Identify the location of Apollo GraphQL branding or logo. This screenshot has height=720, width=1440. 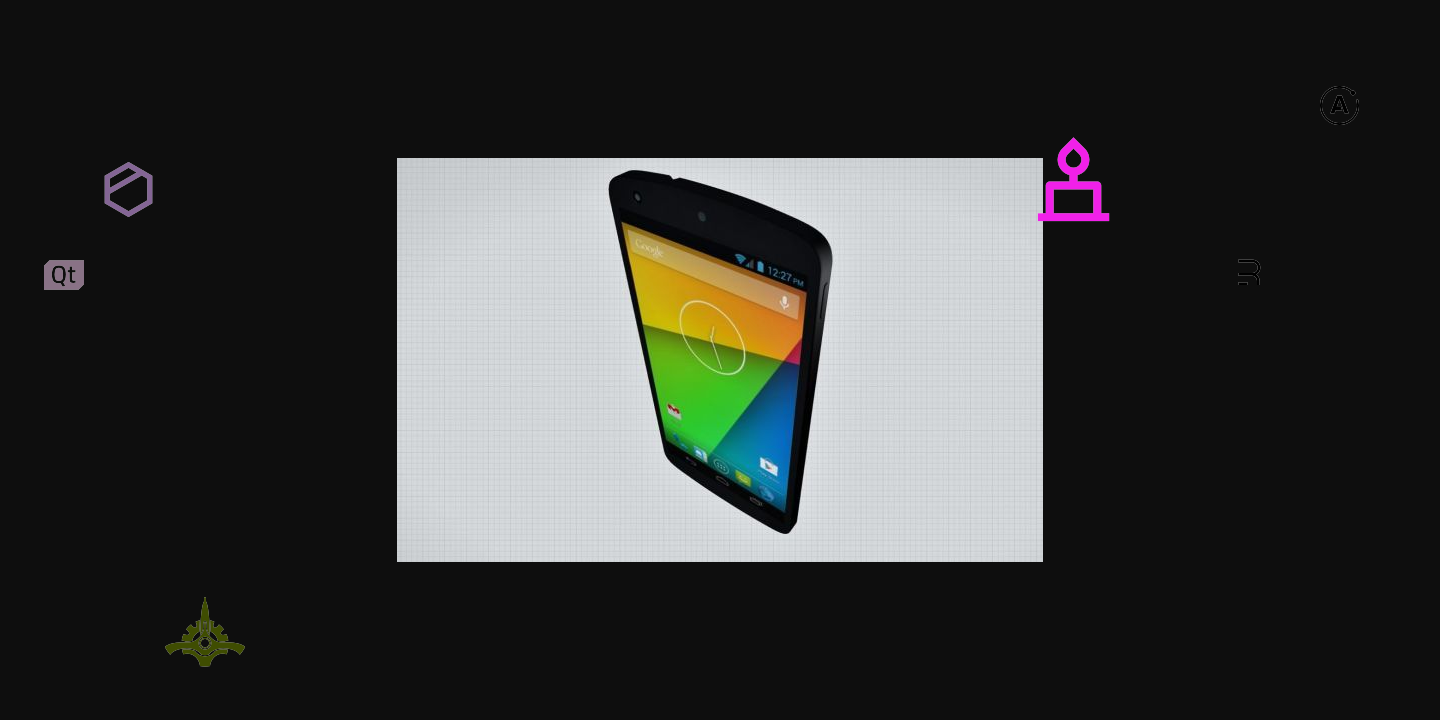
(1339, 105).